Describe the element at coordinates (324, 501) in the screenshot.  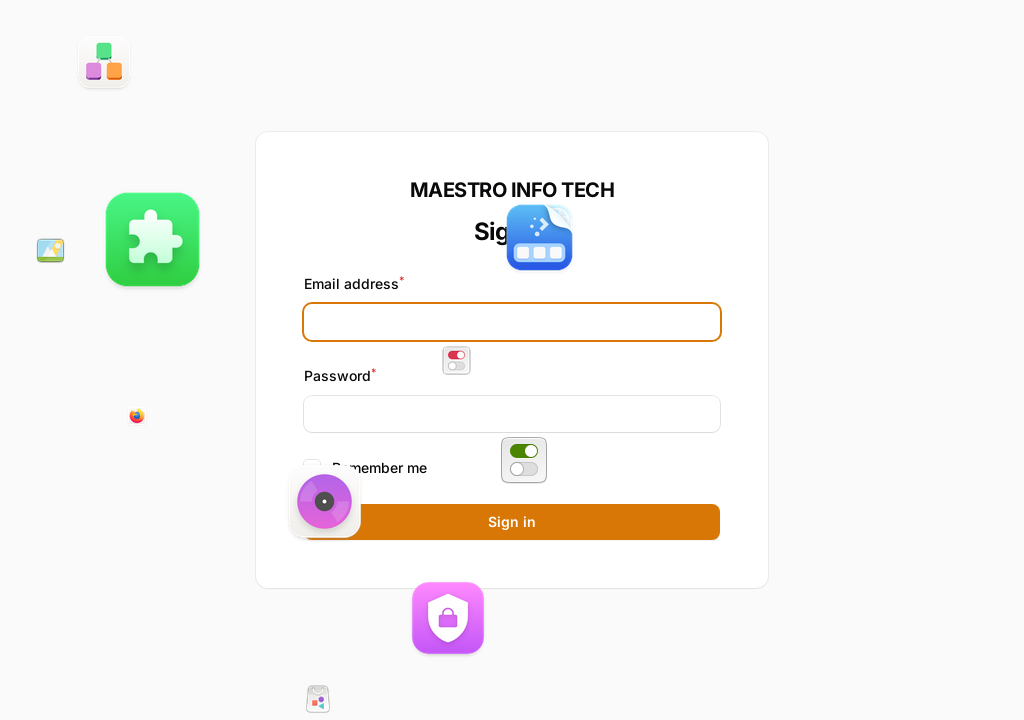
I see `open tauon music box app` at that location.